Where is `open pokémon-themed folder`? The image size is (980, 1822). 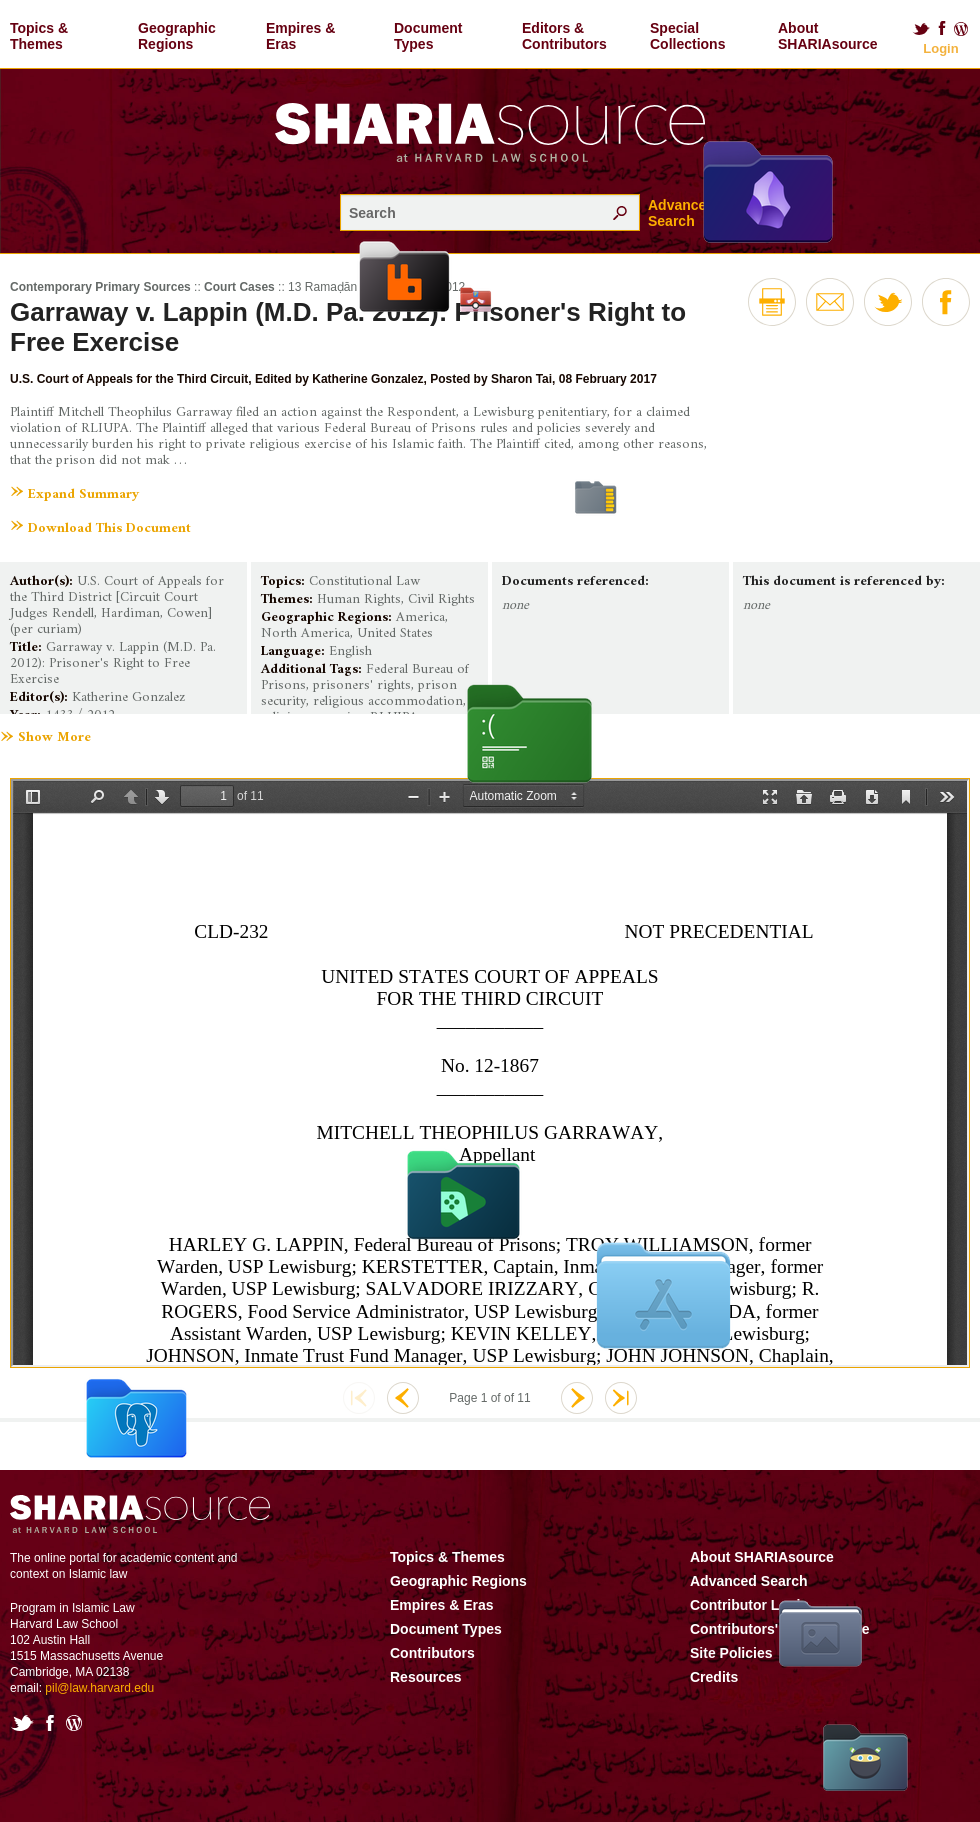
open pokémon-themed folder is located at coordinates (475, 300).